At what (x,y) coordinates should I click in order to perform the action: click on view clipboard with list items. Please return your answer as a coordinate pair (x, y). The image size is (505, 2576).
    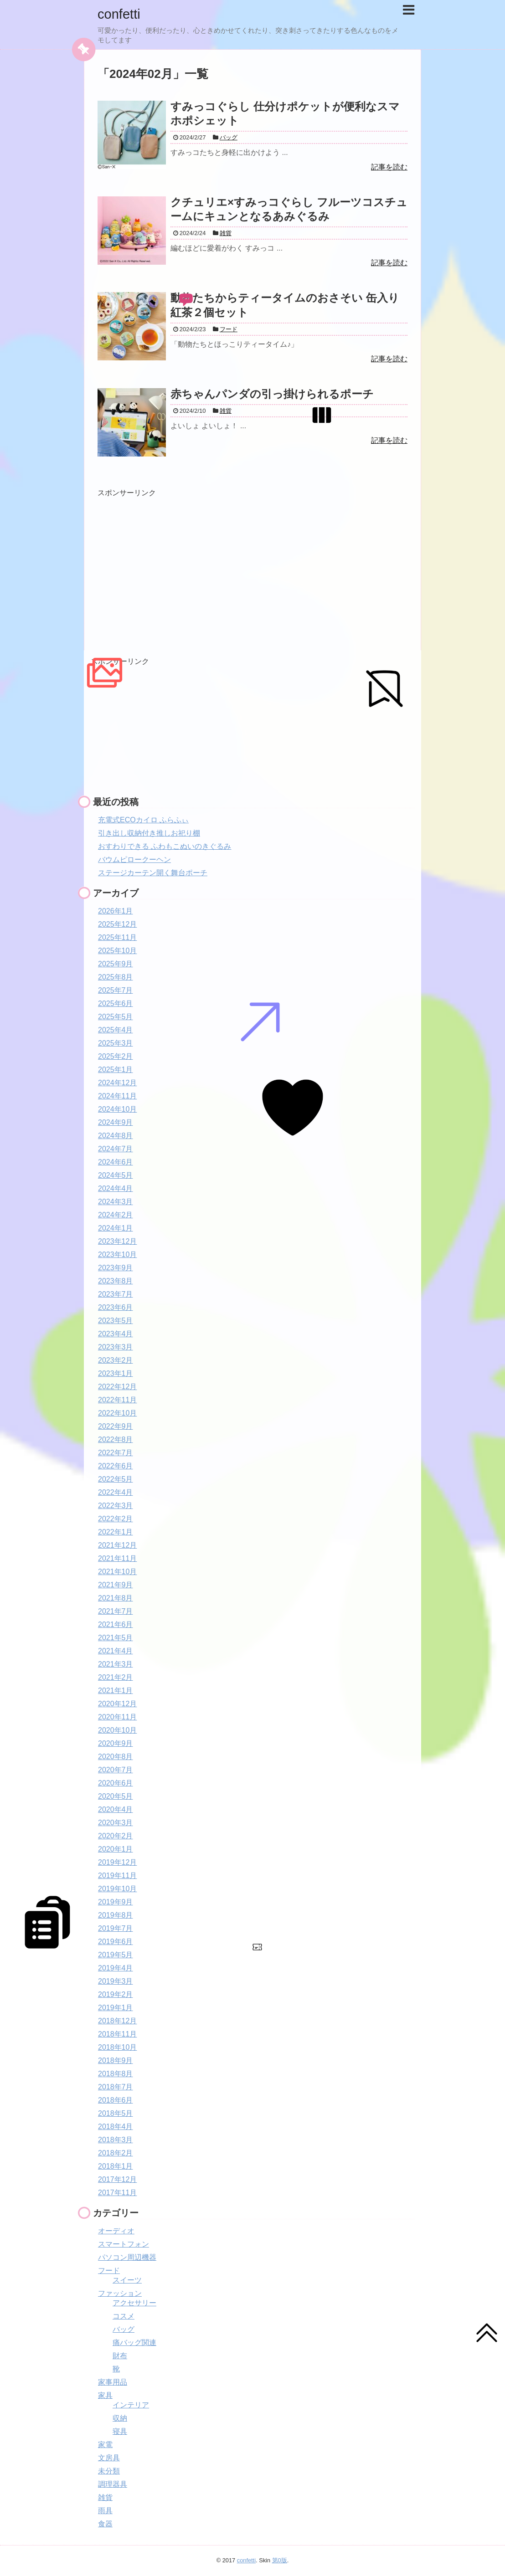
    Looking at the image, I should click on (47, 1922).